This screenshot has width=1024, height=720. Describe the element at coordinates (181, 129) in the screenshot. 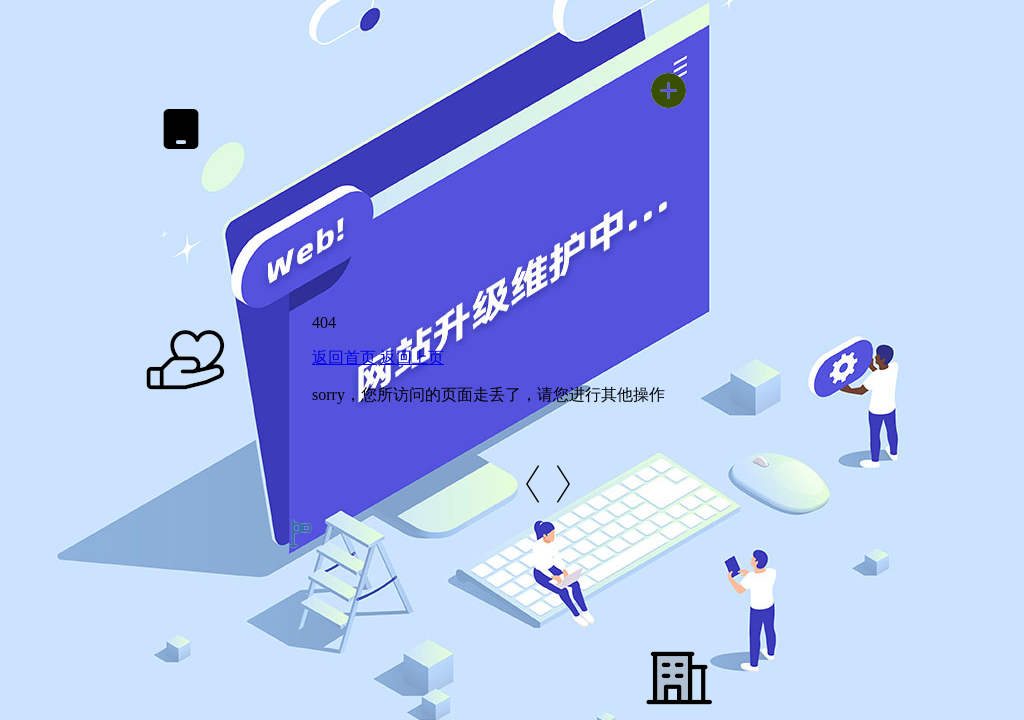

I see `switch to tablet view` at that location.